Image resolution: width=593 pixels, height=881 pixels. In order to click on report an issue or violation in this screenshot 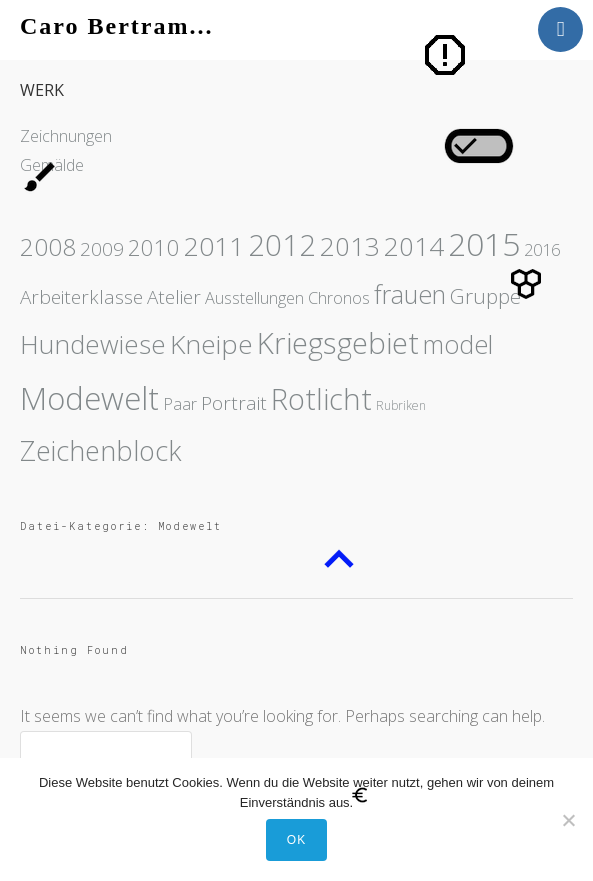, I will do `click(445, 55)`.